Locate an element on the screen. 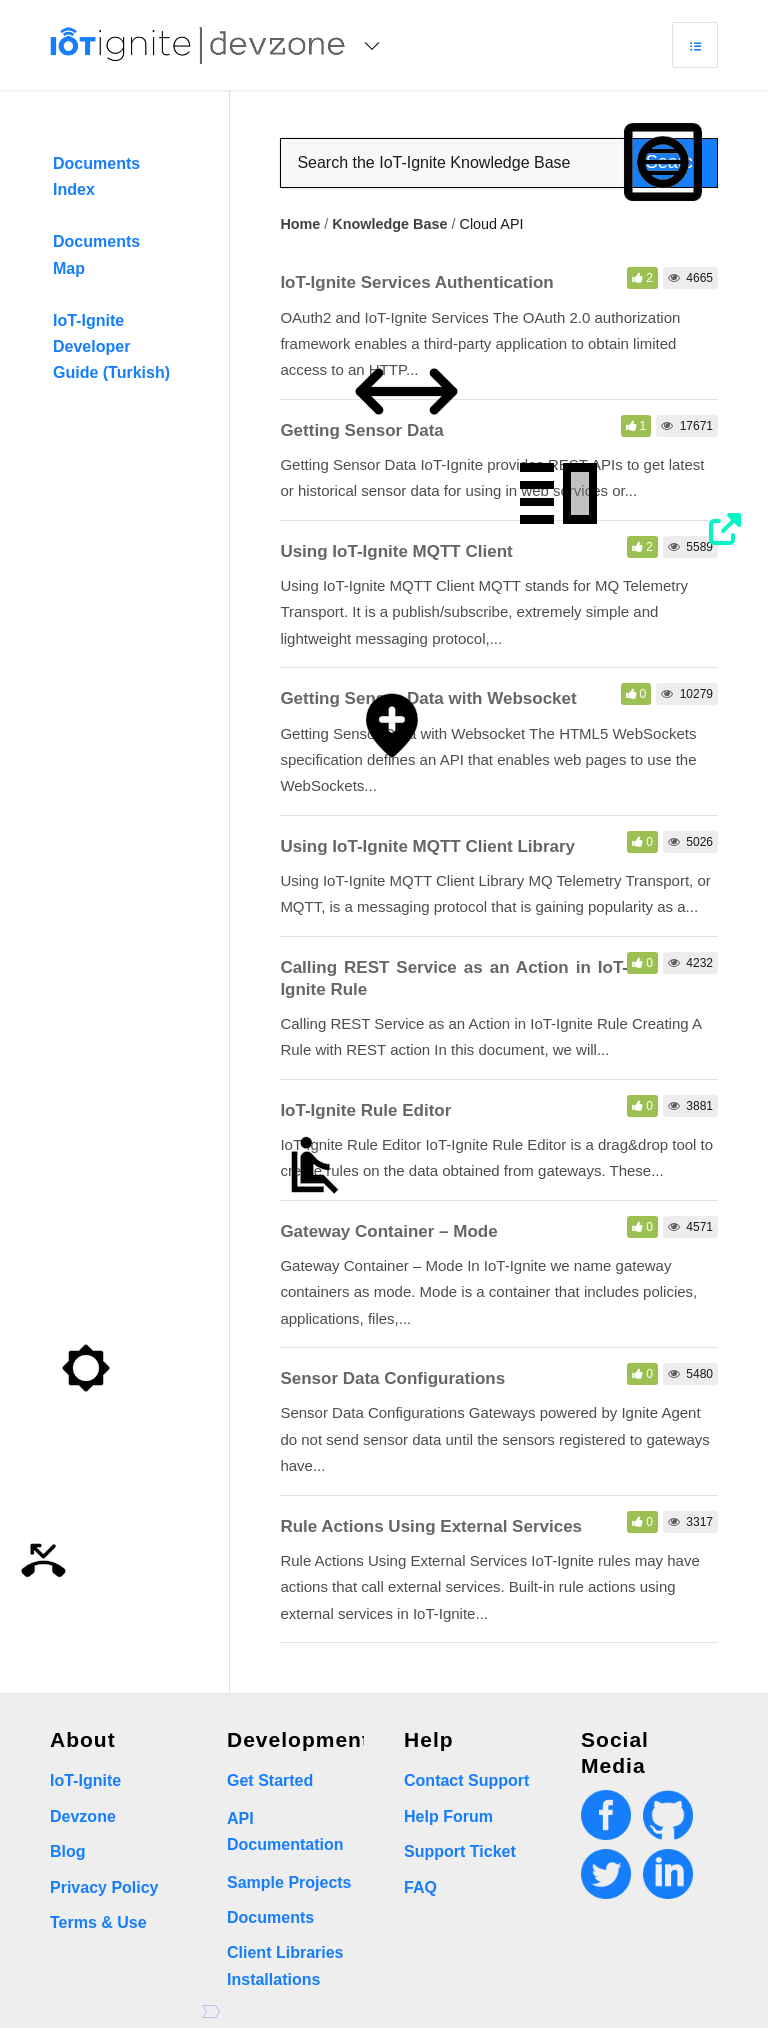 This screenshot has height=2028, width=768. access heating and cooling controls is located at coordinates (663, 162).